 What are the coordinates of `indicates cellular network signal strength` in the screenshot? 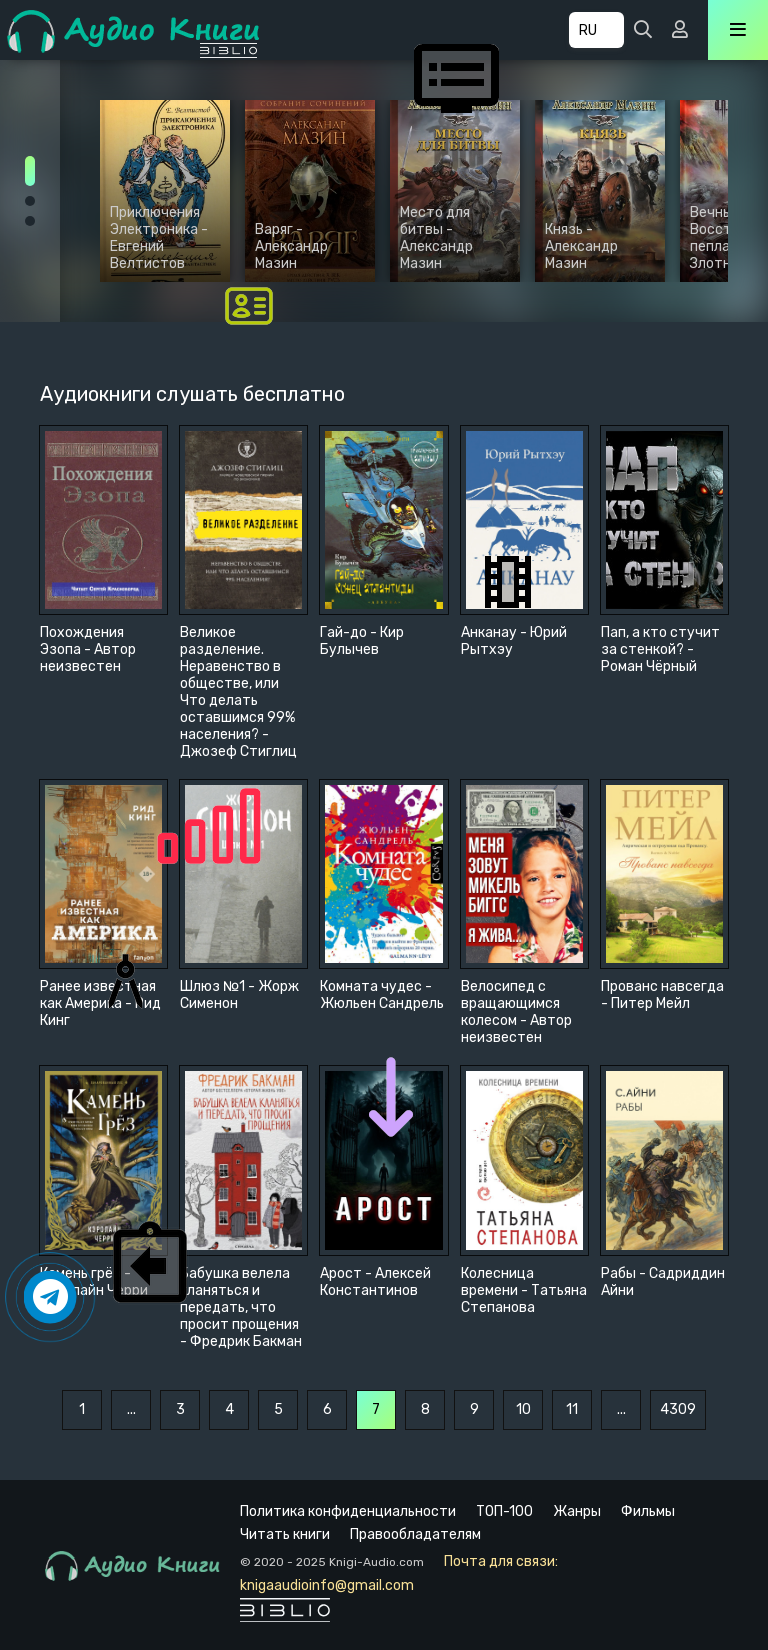 It's located at (209, 826).